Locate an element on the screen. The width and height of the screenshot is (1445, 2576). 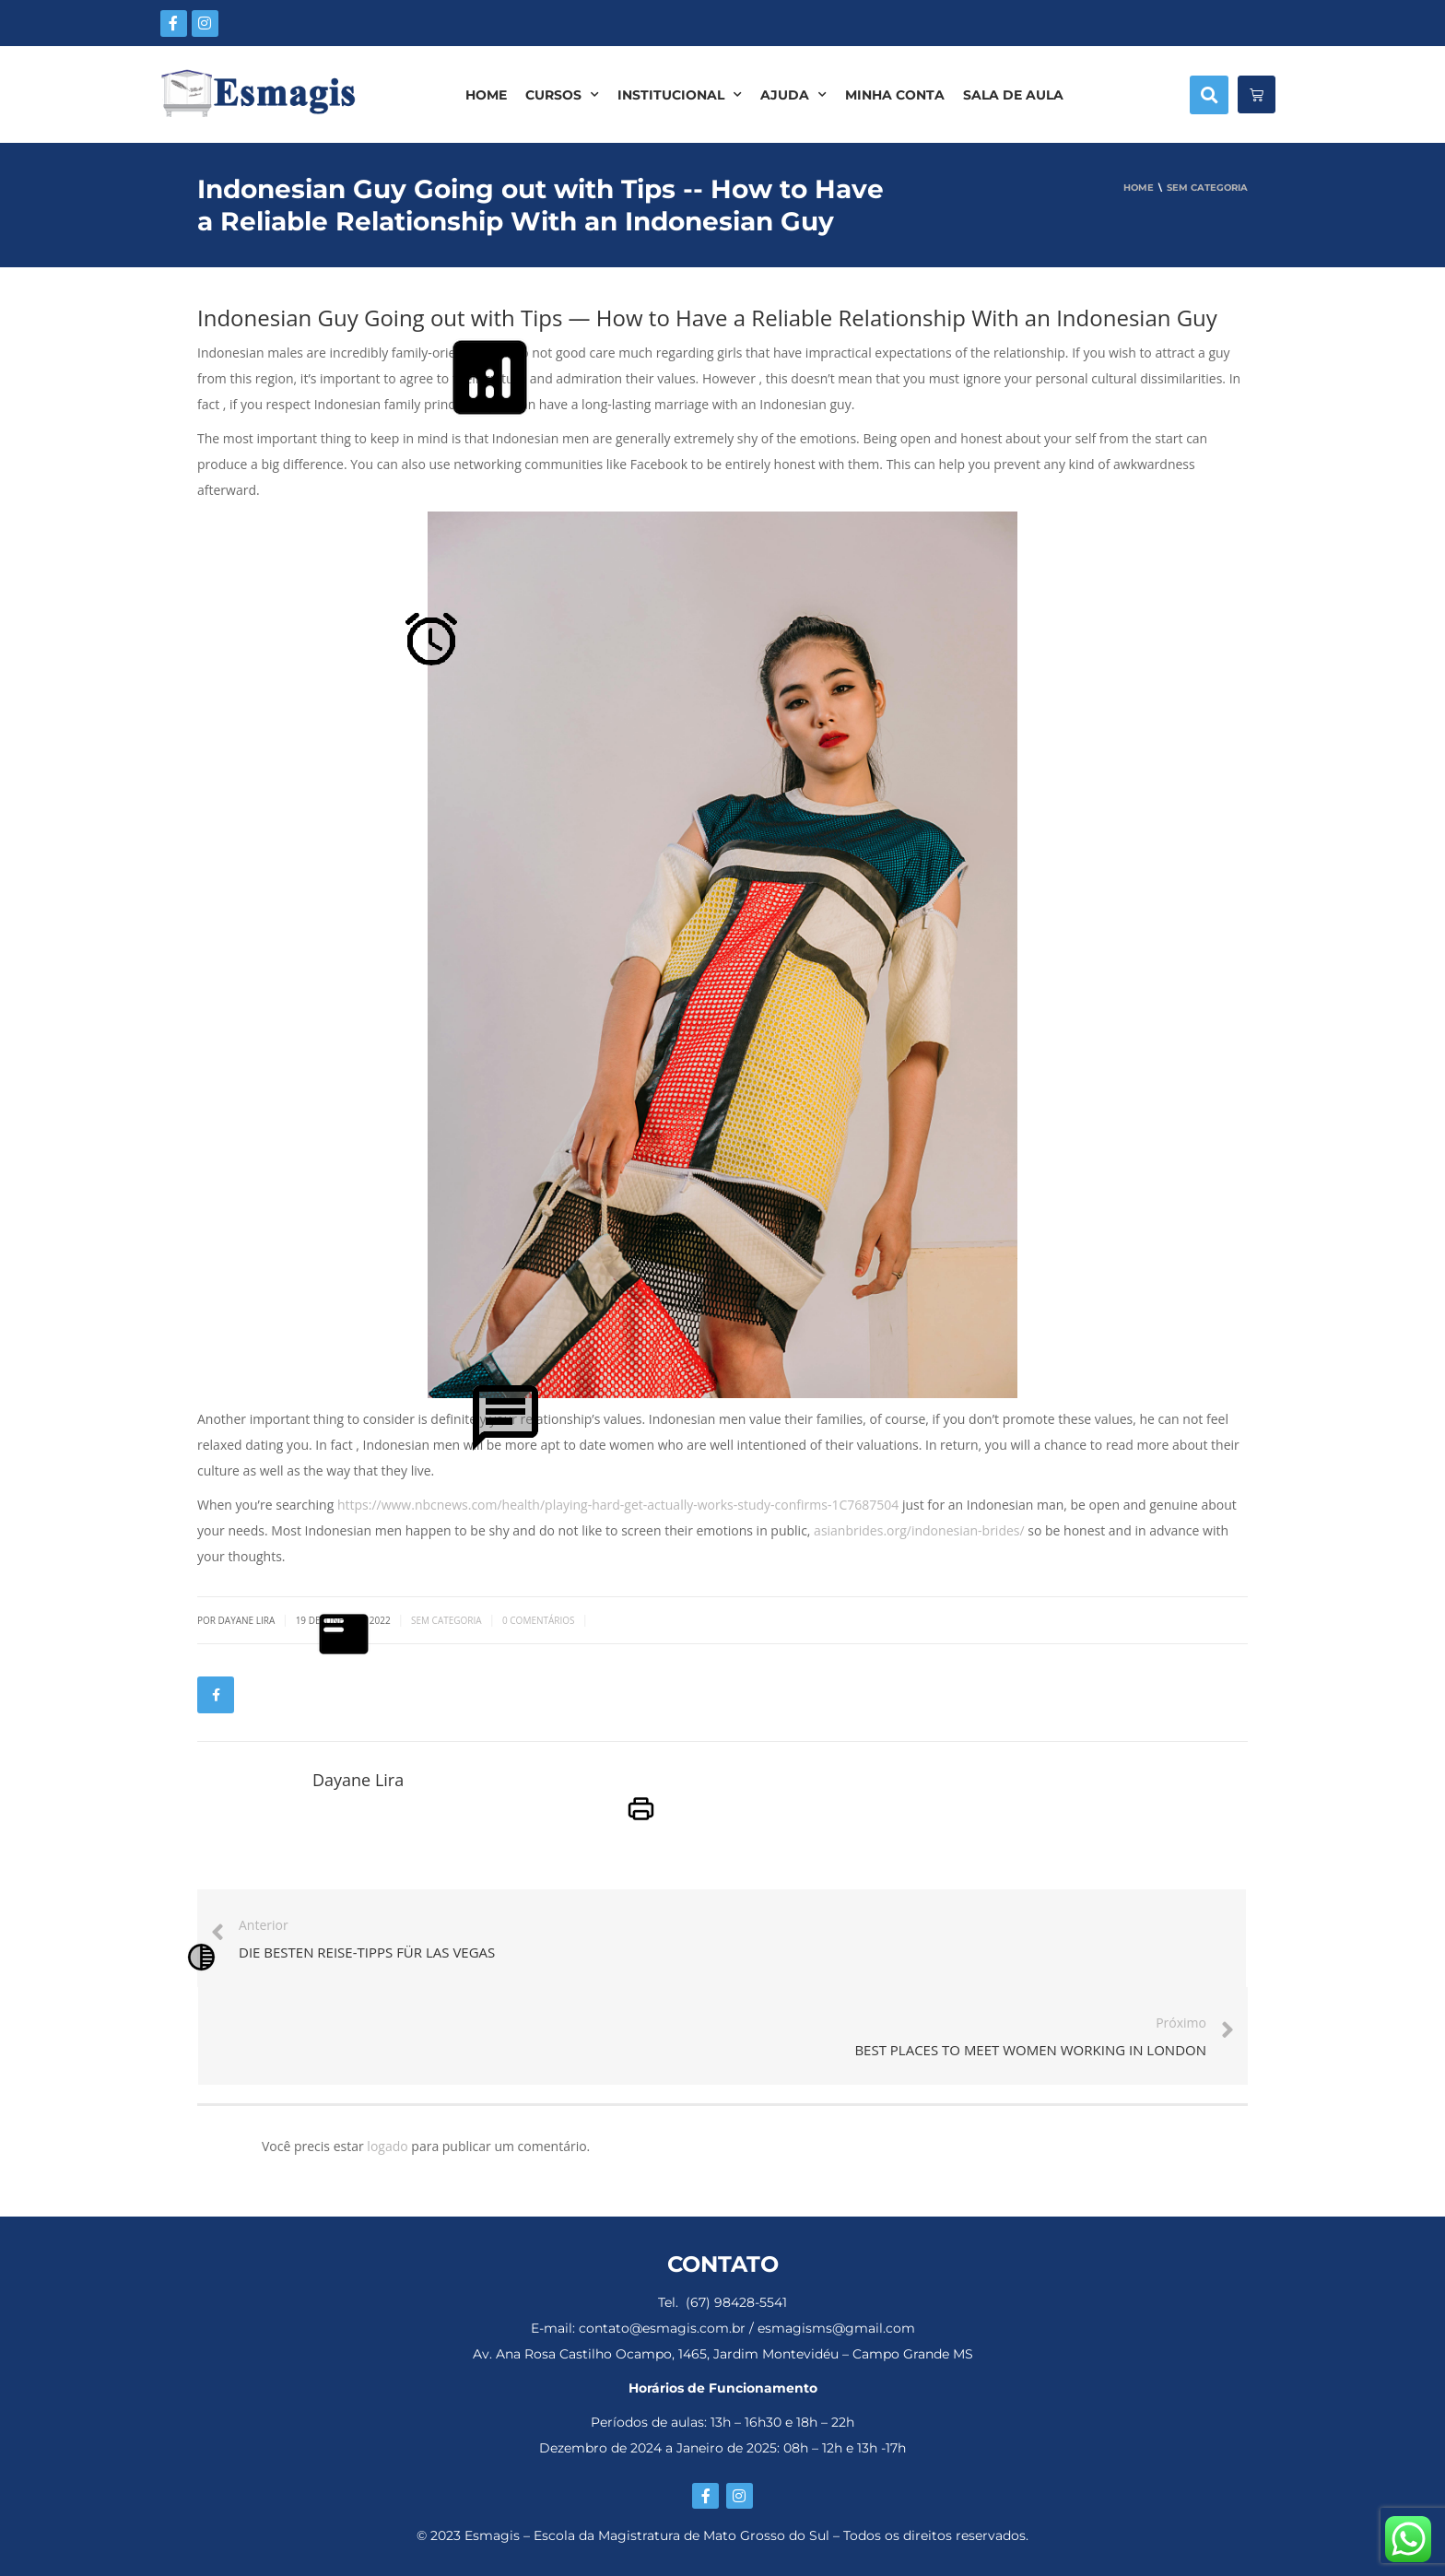
view featured playlist is located at coordinates (344, 1634).